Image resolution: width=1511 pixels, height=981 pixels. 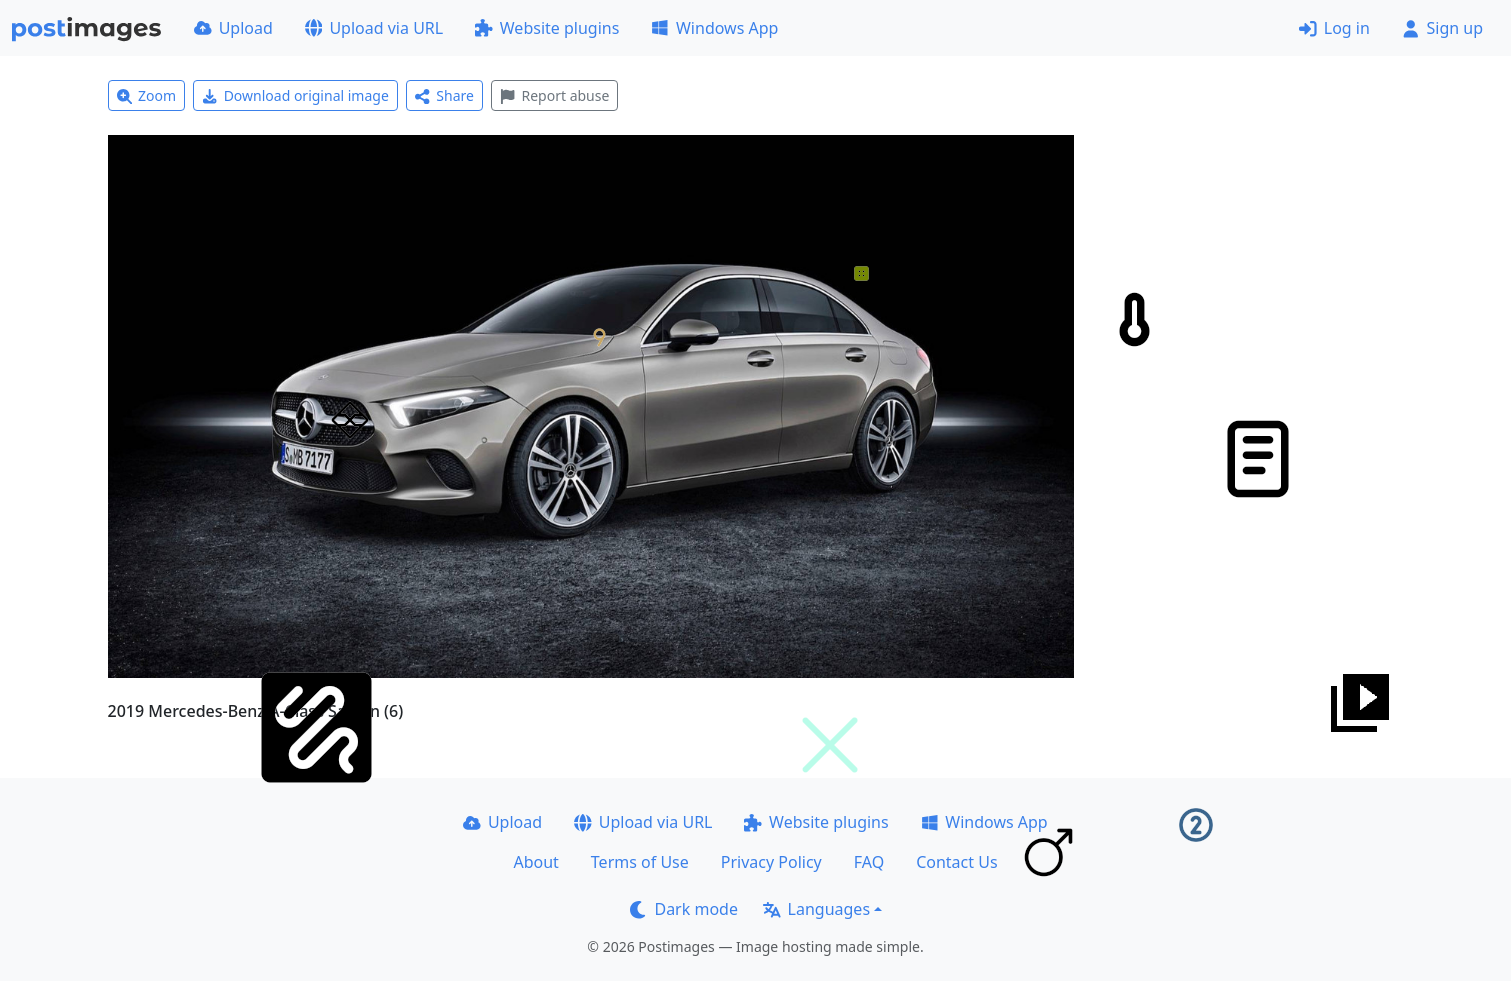 I want to click on indicates step two in a multi-step process, so click(x=1196, y=825).